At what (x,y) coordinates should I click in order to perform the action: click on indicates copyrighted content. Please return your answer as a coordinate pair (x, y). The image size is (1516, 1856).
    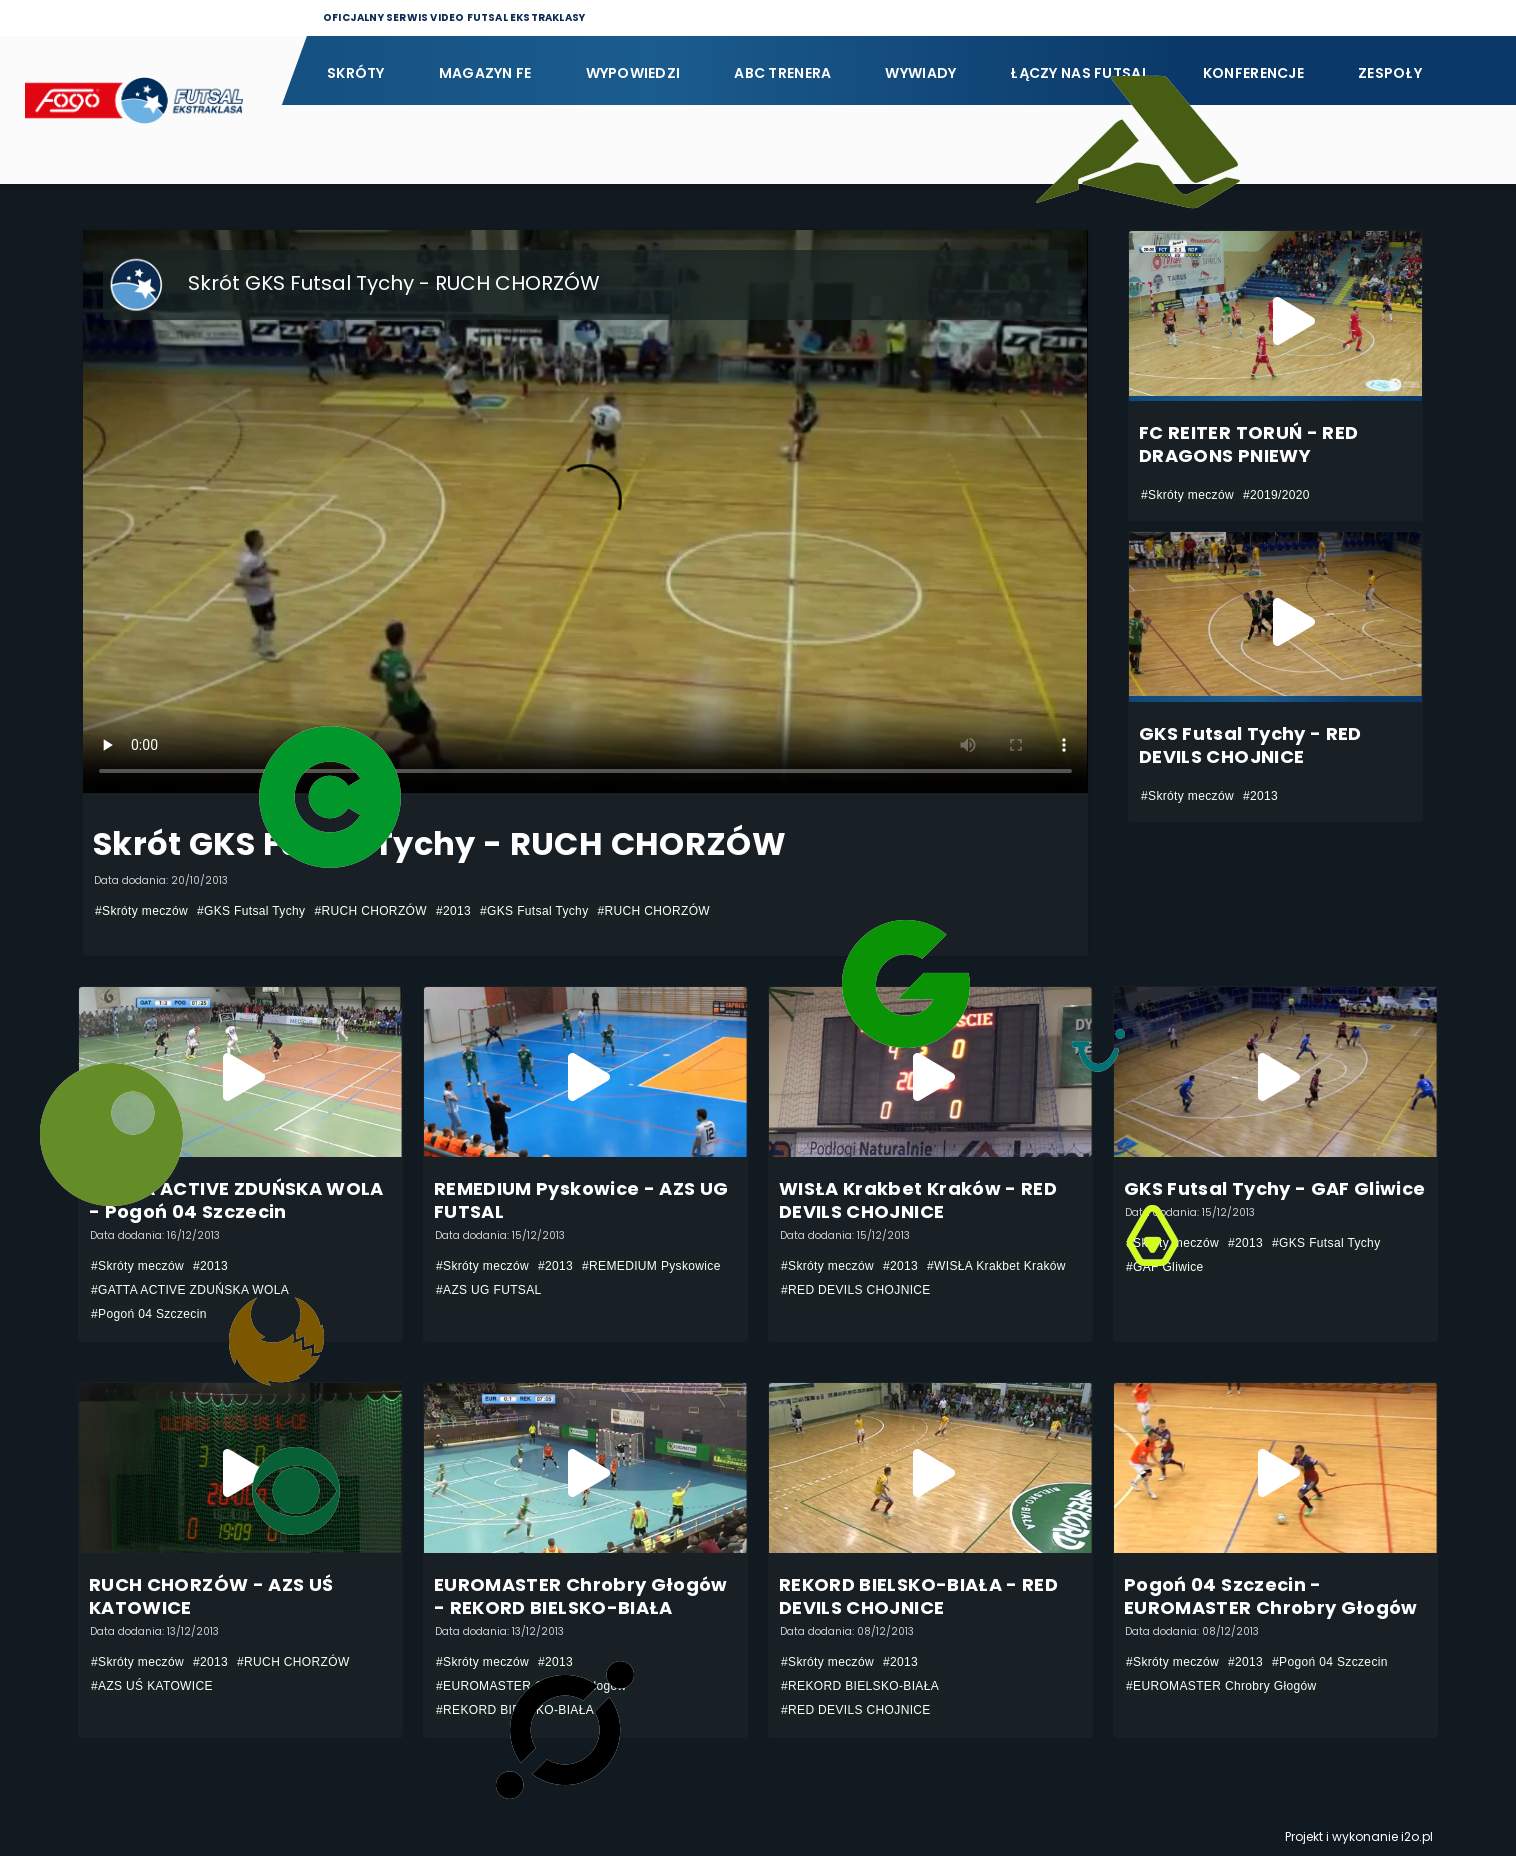
    Looking at the image, I should click on (330, 797).